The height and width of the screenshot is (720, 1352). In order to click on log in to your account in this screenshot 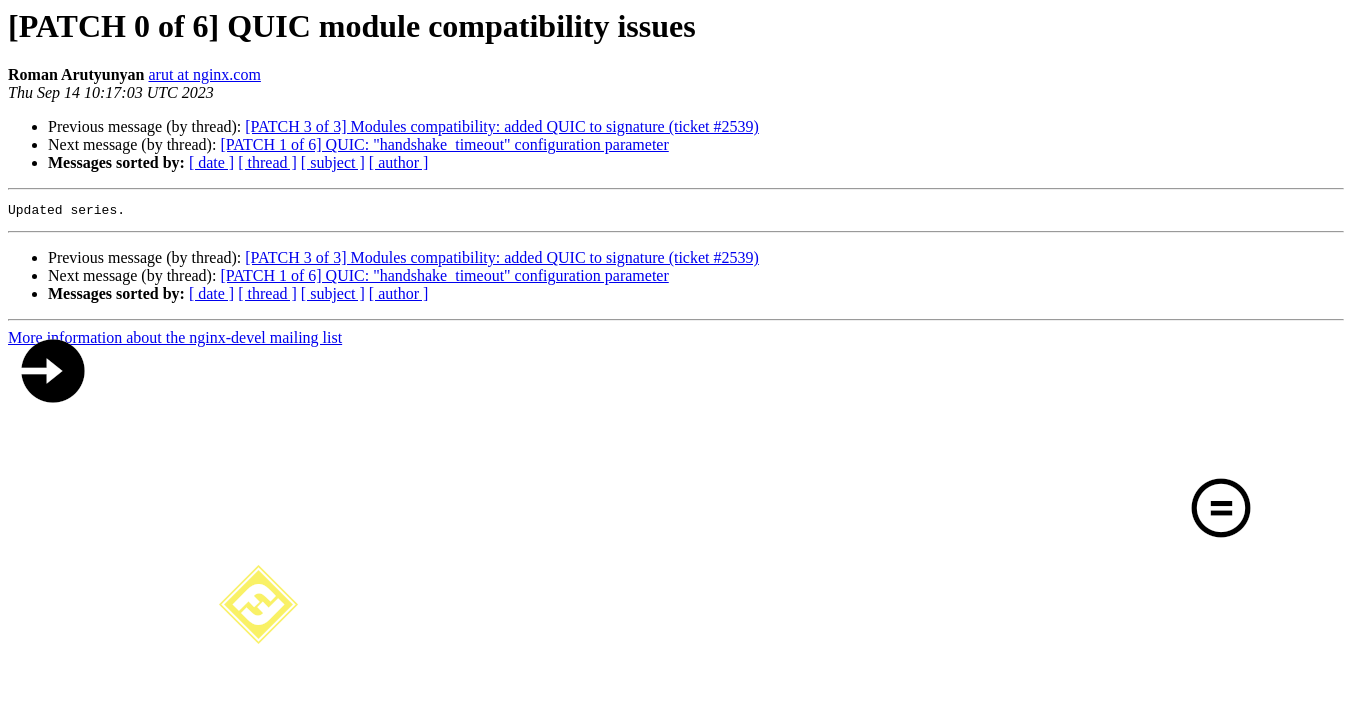, I will do `click(53, 371)`.